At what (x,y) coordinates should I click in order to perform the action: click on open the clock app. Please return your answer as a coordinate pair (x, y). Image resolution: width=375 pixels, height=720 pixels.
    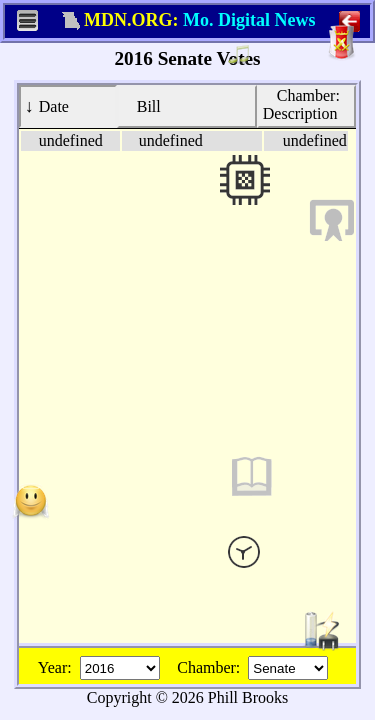
    Looking at the image, I should click on (244, 552).